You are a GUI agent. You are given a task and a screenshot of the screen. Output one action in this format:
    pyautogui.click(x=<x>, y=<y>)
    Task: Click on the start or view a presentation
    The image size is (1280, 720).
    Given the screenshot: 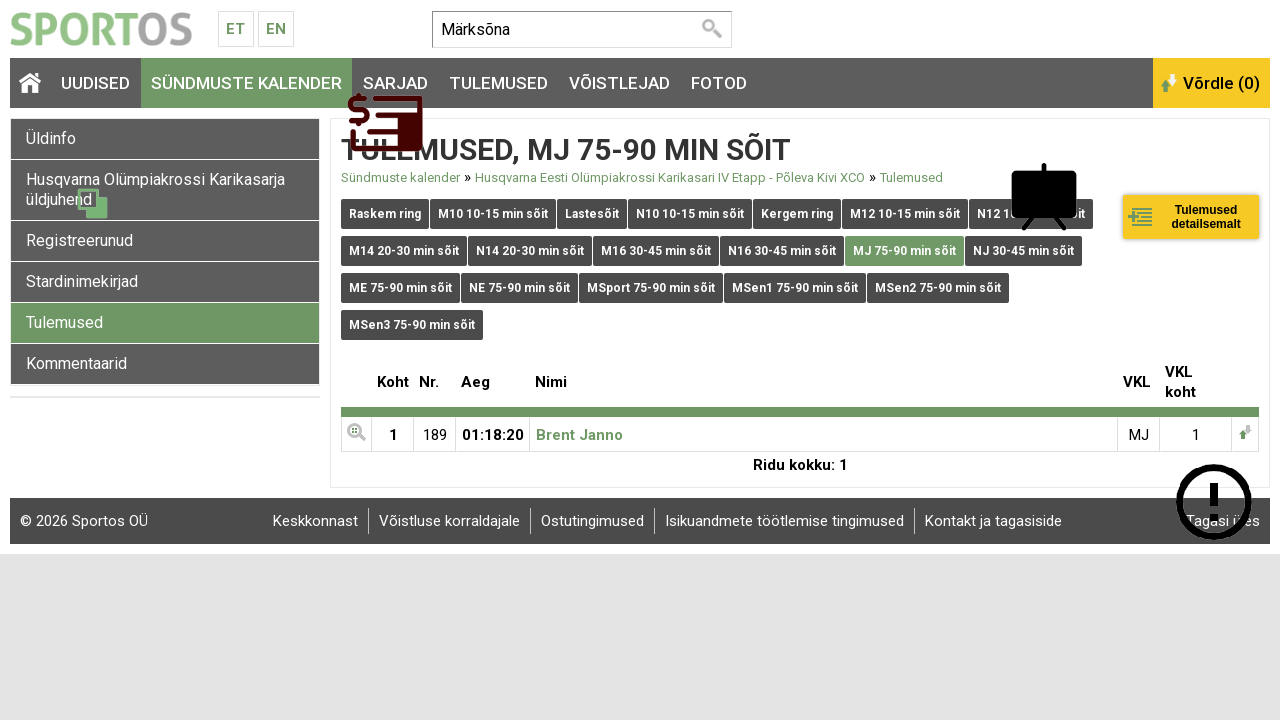 What is the action you would take?
    pyautogui.click(x=1044, y=198)
    